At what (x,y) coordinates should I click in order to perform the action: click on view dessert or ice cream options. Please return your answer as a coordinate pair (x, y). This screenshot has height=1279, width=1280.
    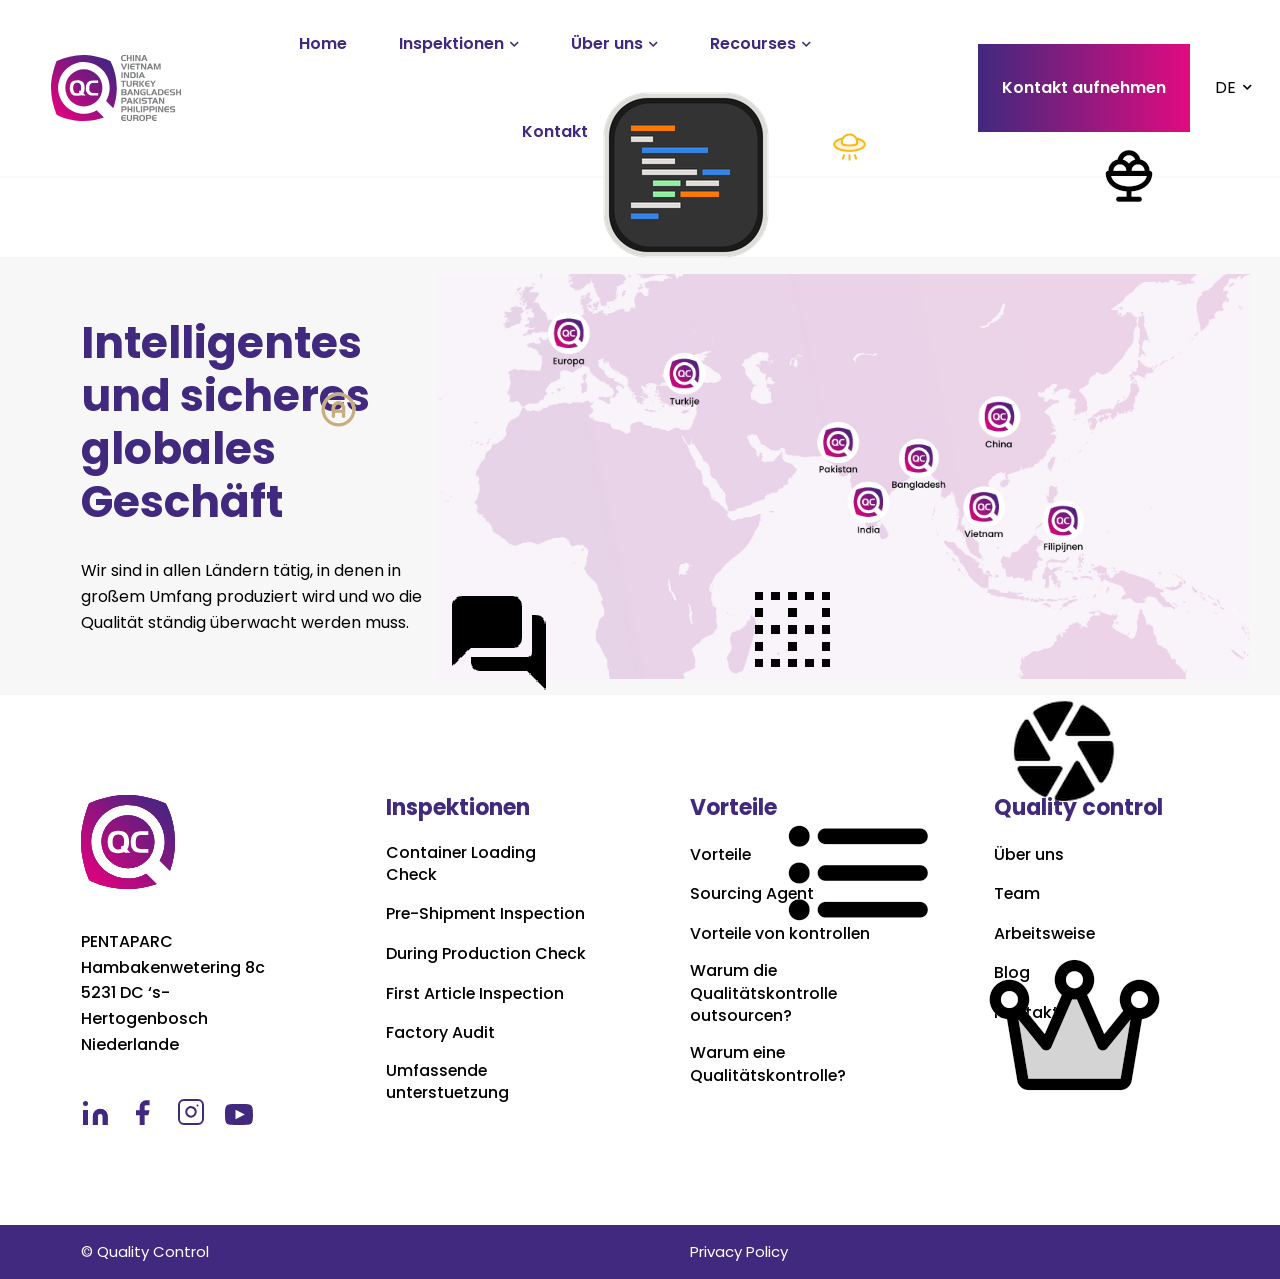
    Looking at the image, I should click on (1129, 176).